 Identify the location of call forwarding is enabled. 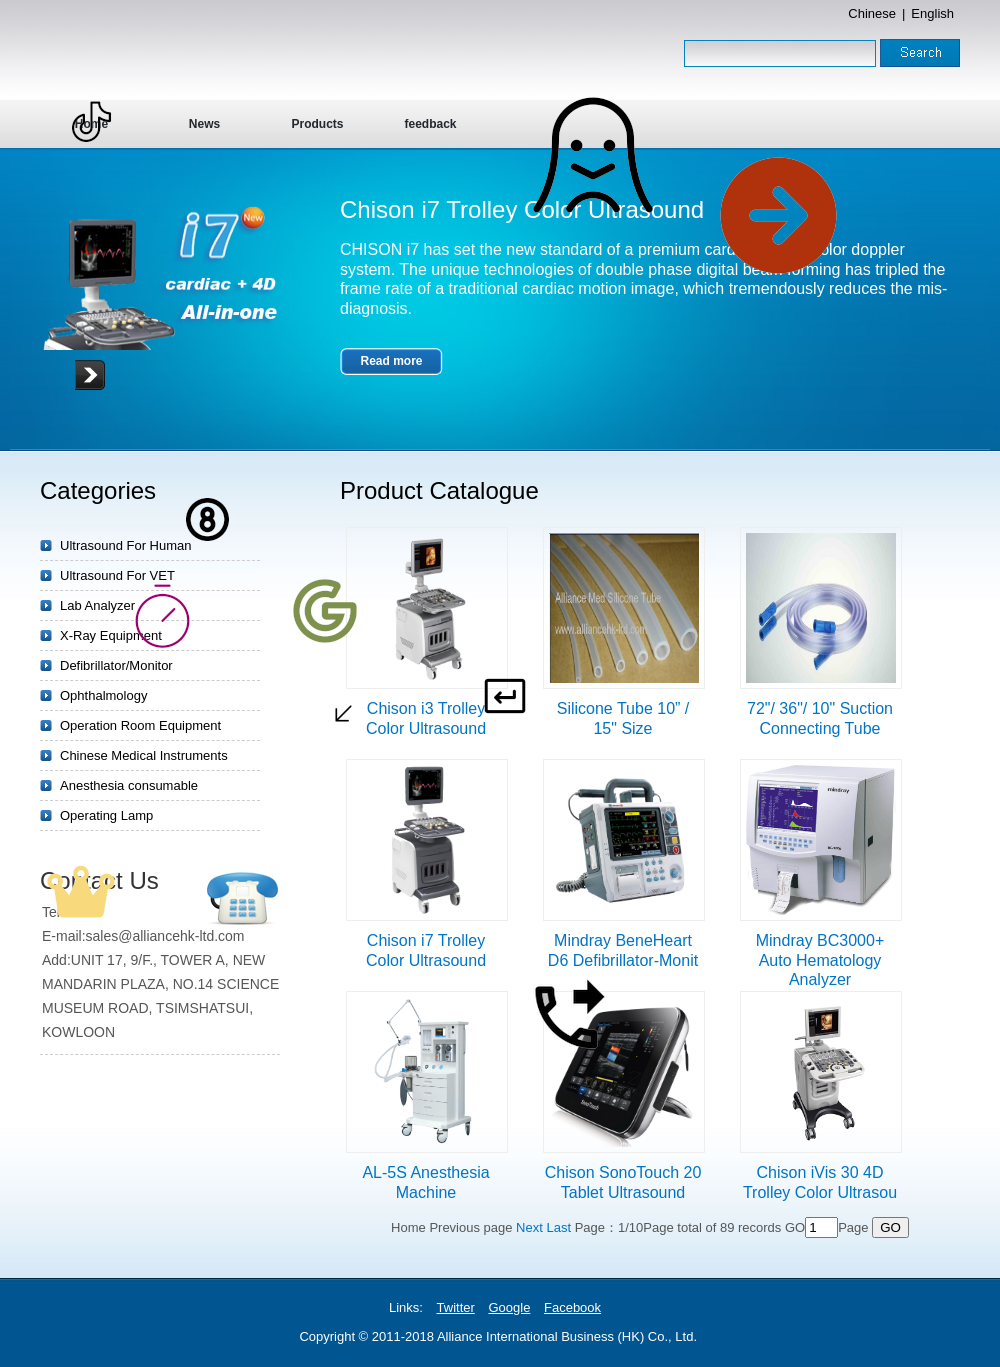
(566, 1017).